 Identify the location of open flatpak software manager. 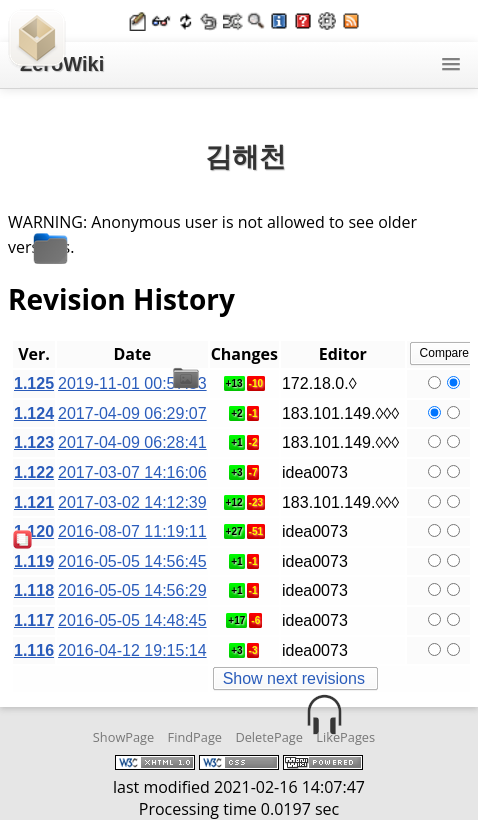
(37, 38).